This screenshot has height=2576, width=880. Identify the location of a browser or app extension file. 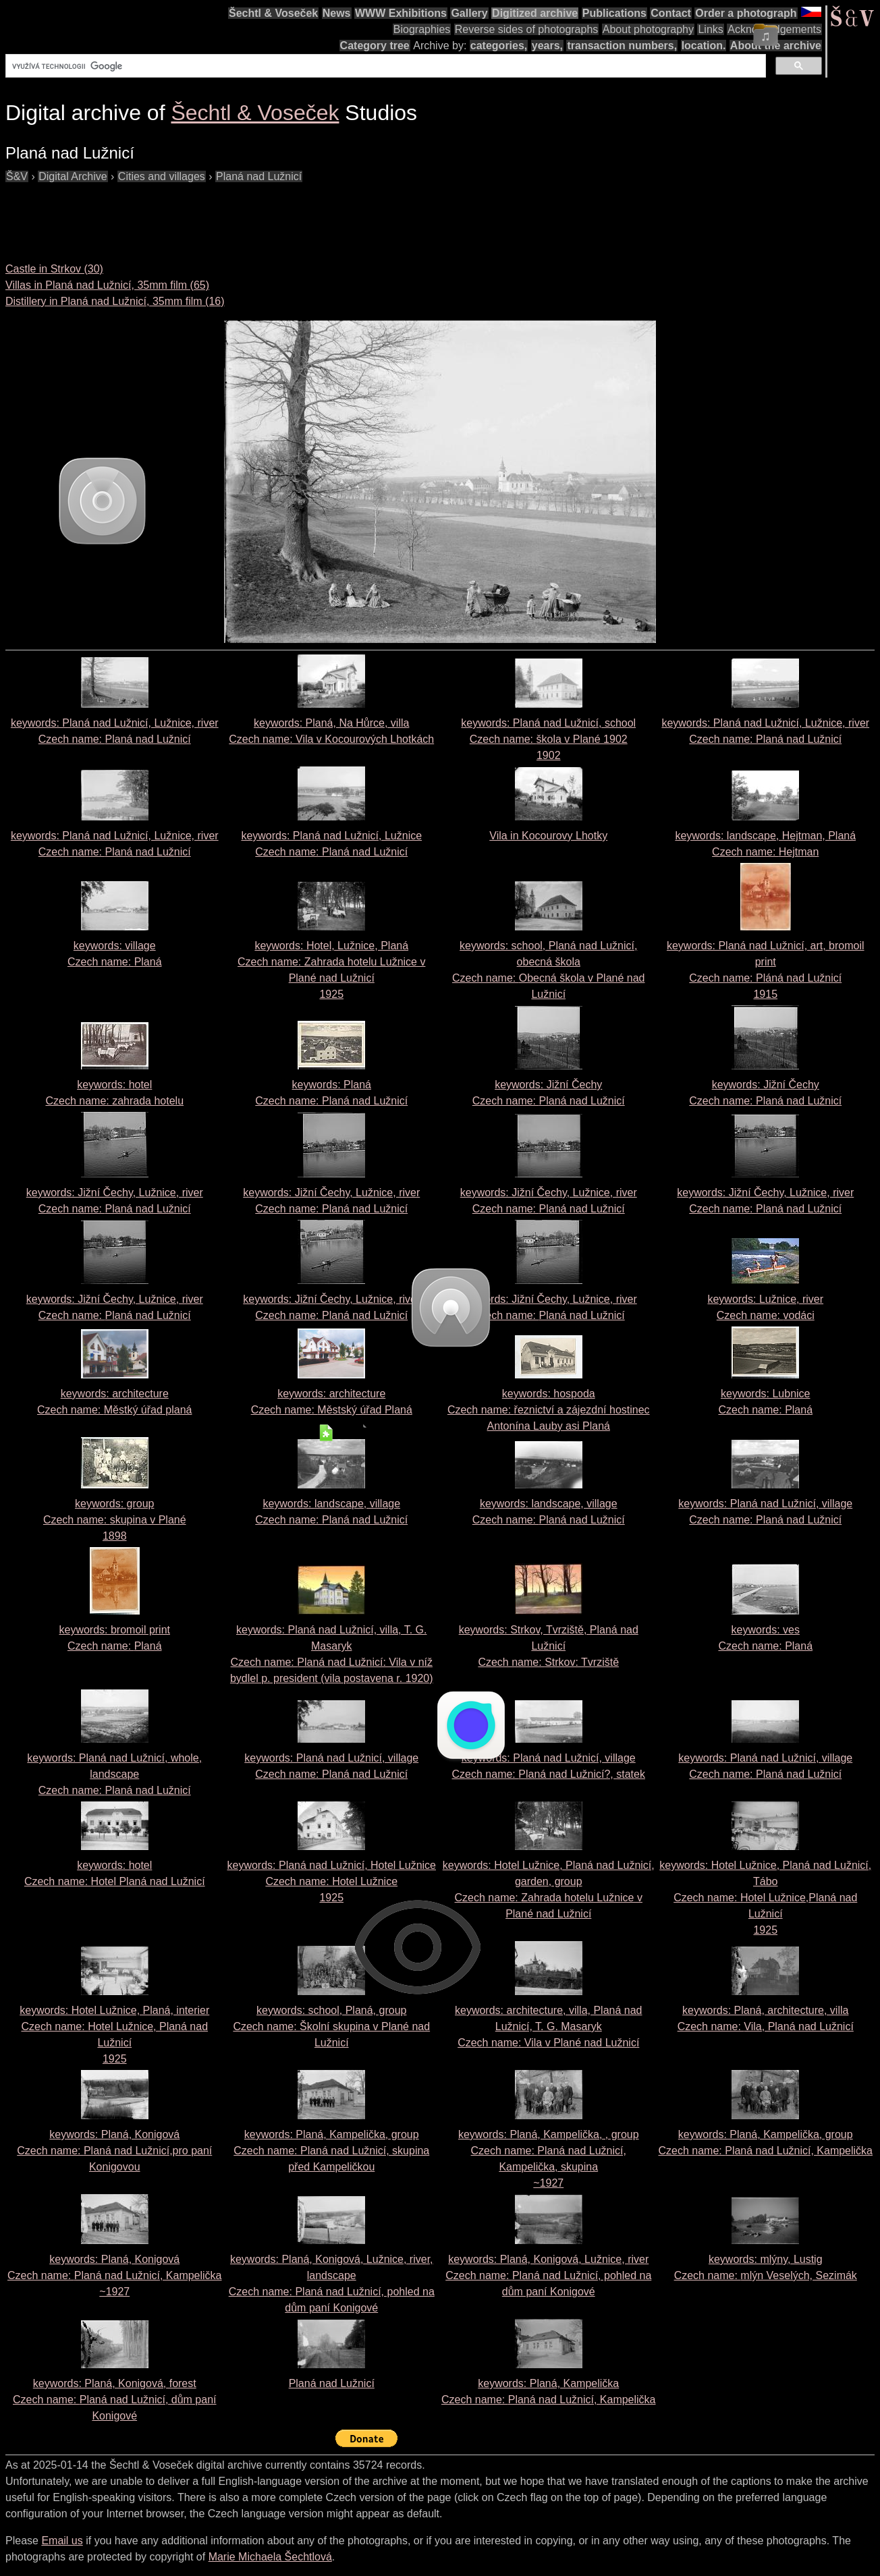
(343, 1433).